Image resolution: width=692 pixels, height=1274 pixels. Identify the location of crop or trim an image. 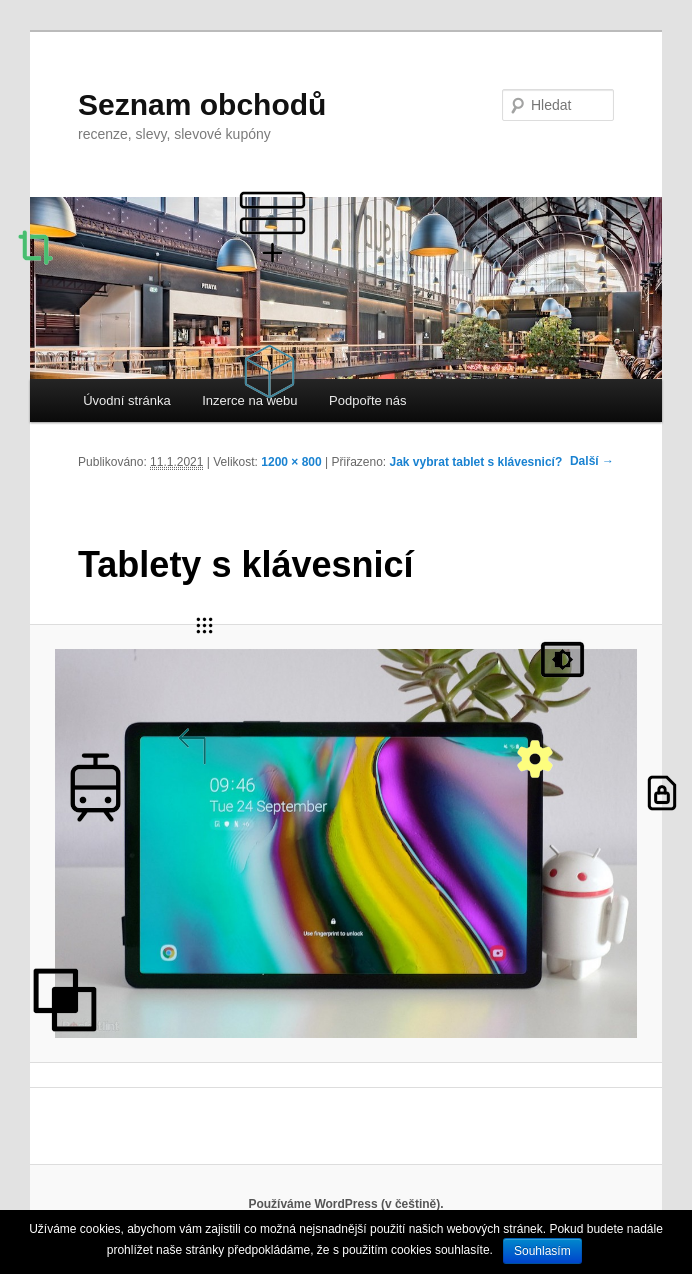
(35, 247).